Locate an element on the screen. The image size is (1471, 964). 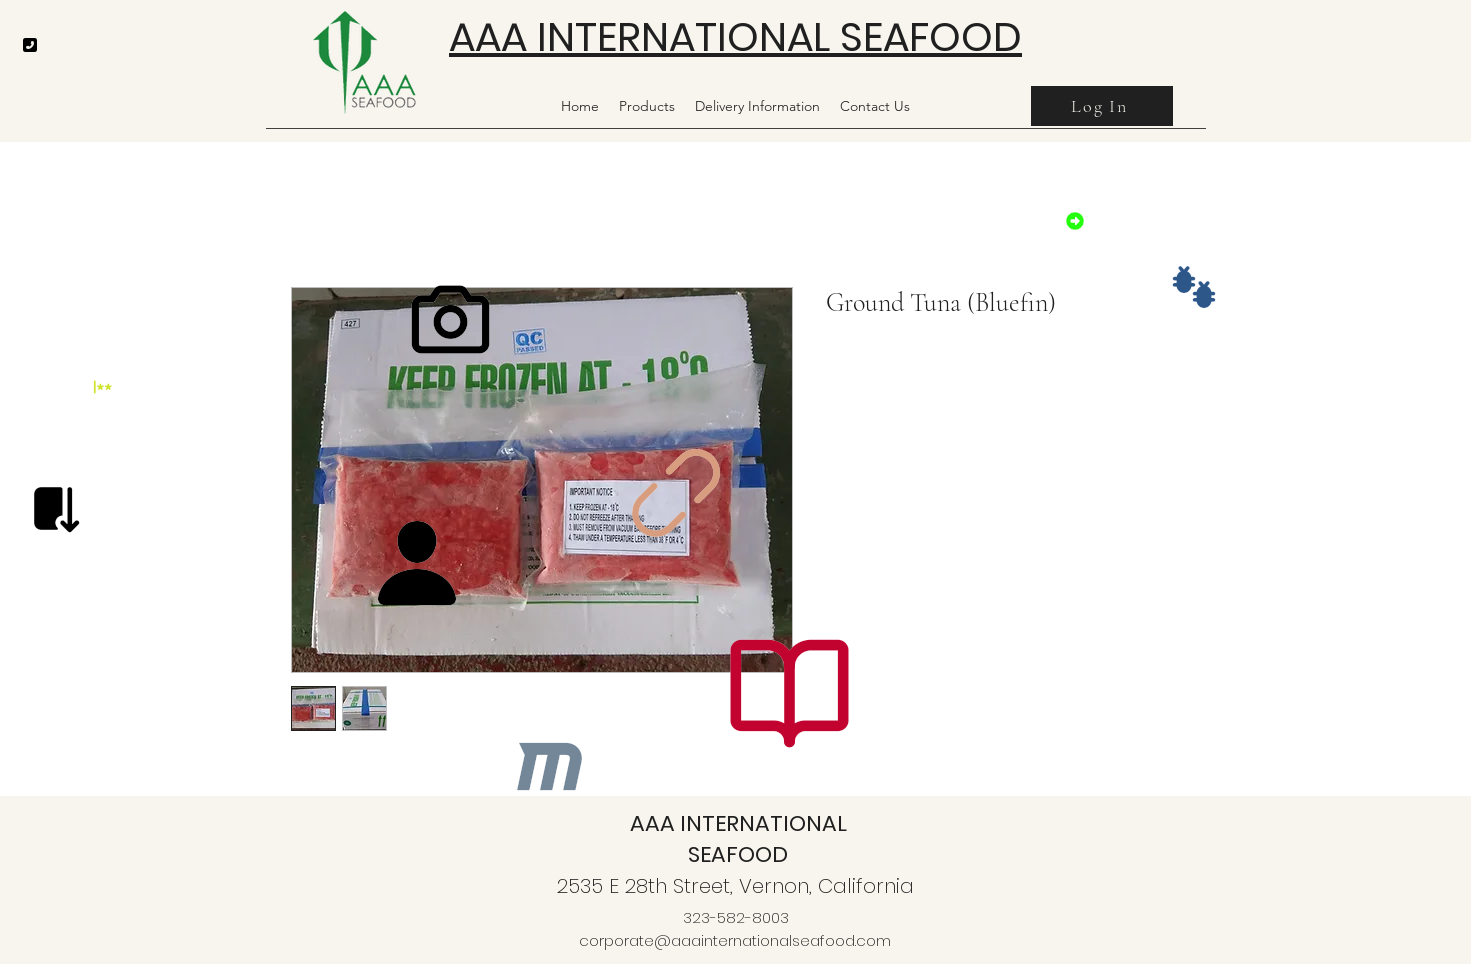
view your profile is located at coordinates (417, 563).